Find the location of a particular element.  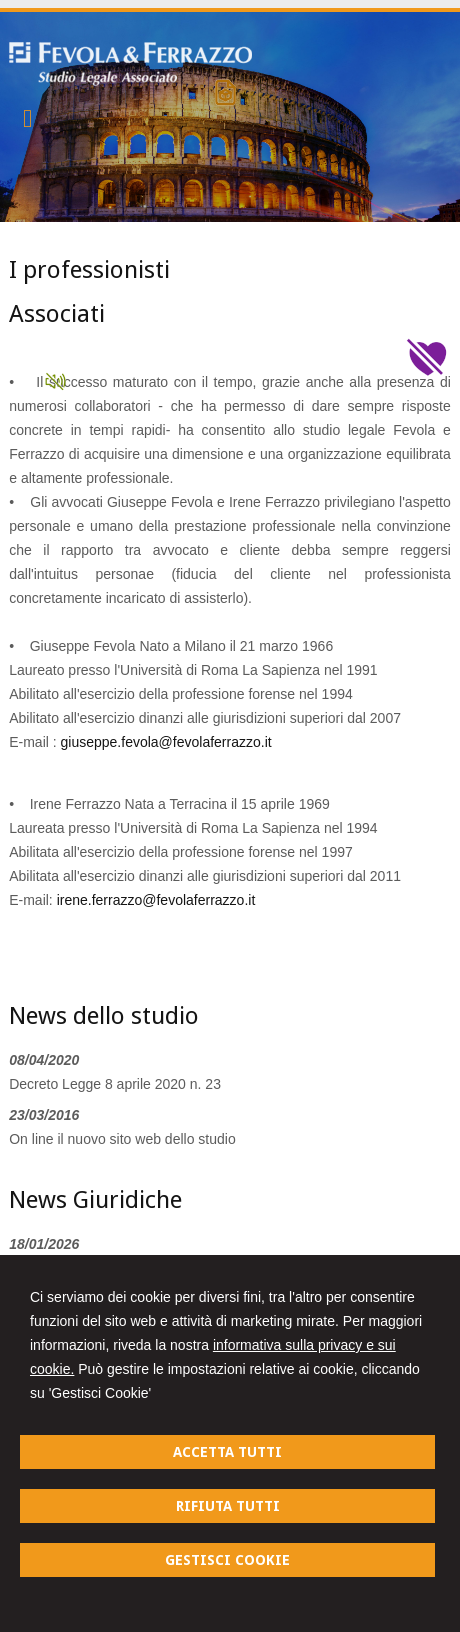

open a 3d model file is located at coordinates (225, 92).